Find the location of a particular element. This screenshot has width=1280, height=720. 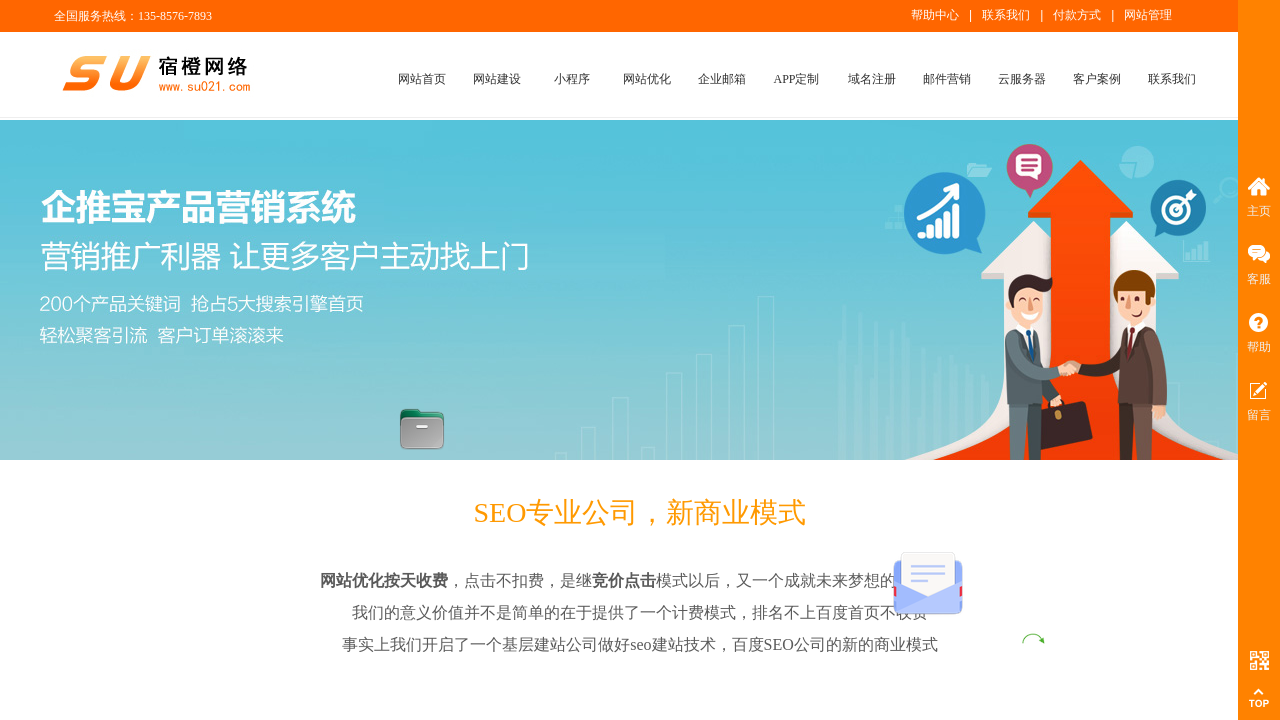

open the file manager application is located at coordinates (422, 429).